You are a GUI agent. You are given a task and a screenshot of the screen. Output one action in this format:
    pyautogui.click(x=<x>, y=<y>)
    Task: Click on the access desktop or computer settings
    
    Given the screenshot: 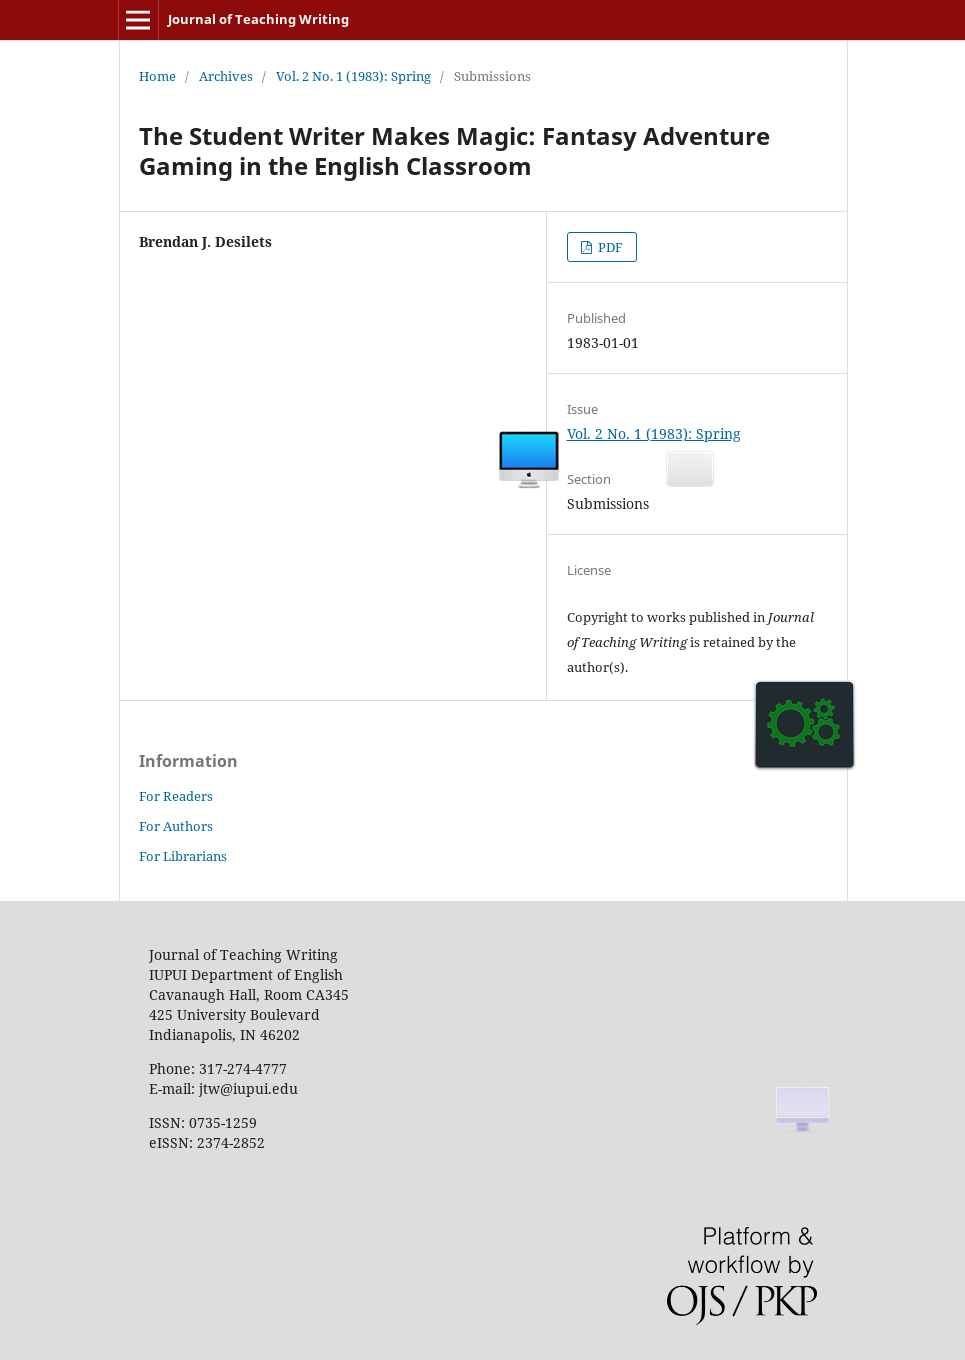 What is the action you would take?
    pyautogui.click(x=529, y=460)
    